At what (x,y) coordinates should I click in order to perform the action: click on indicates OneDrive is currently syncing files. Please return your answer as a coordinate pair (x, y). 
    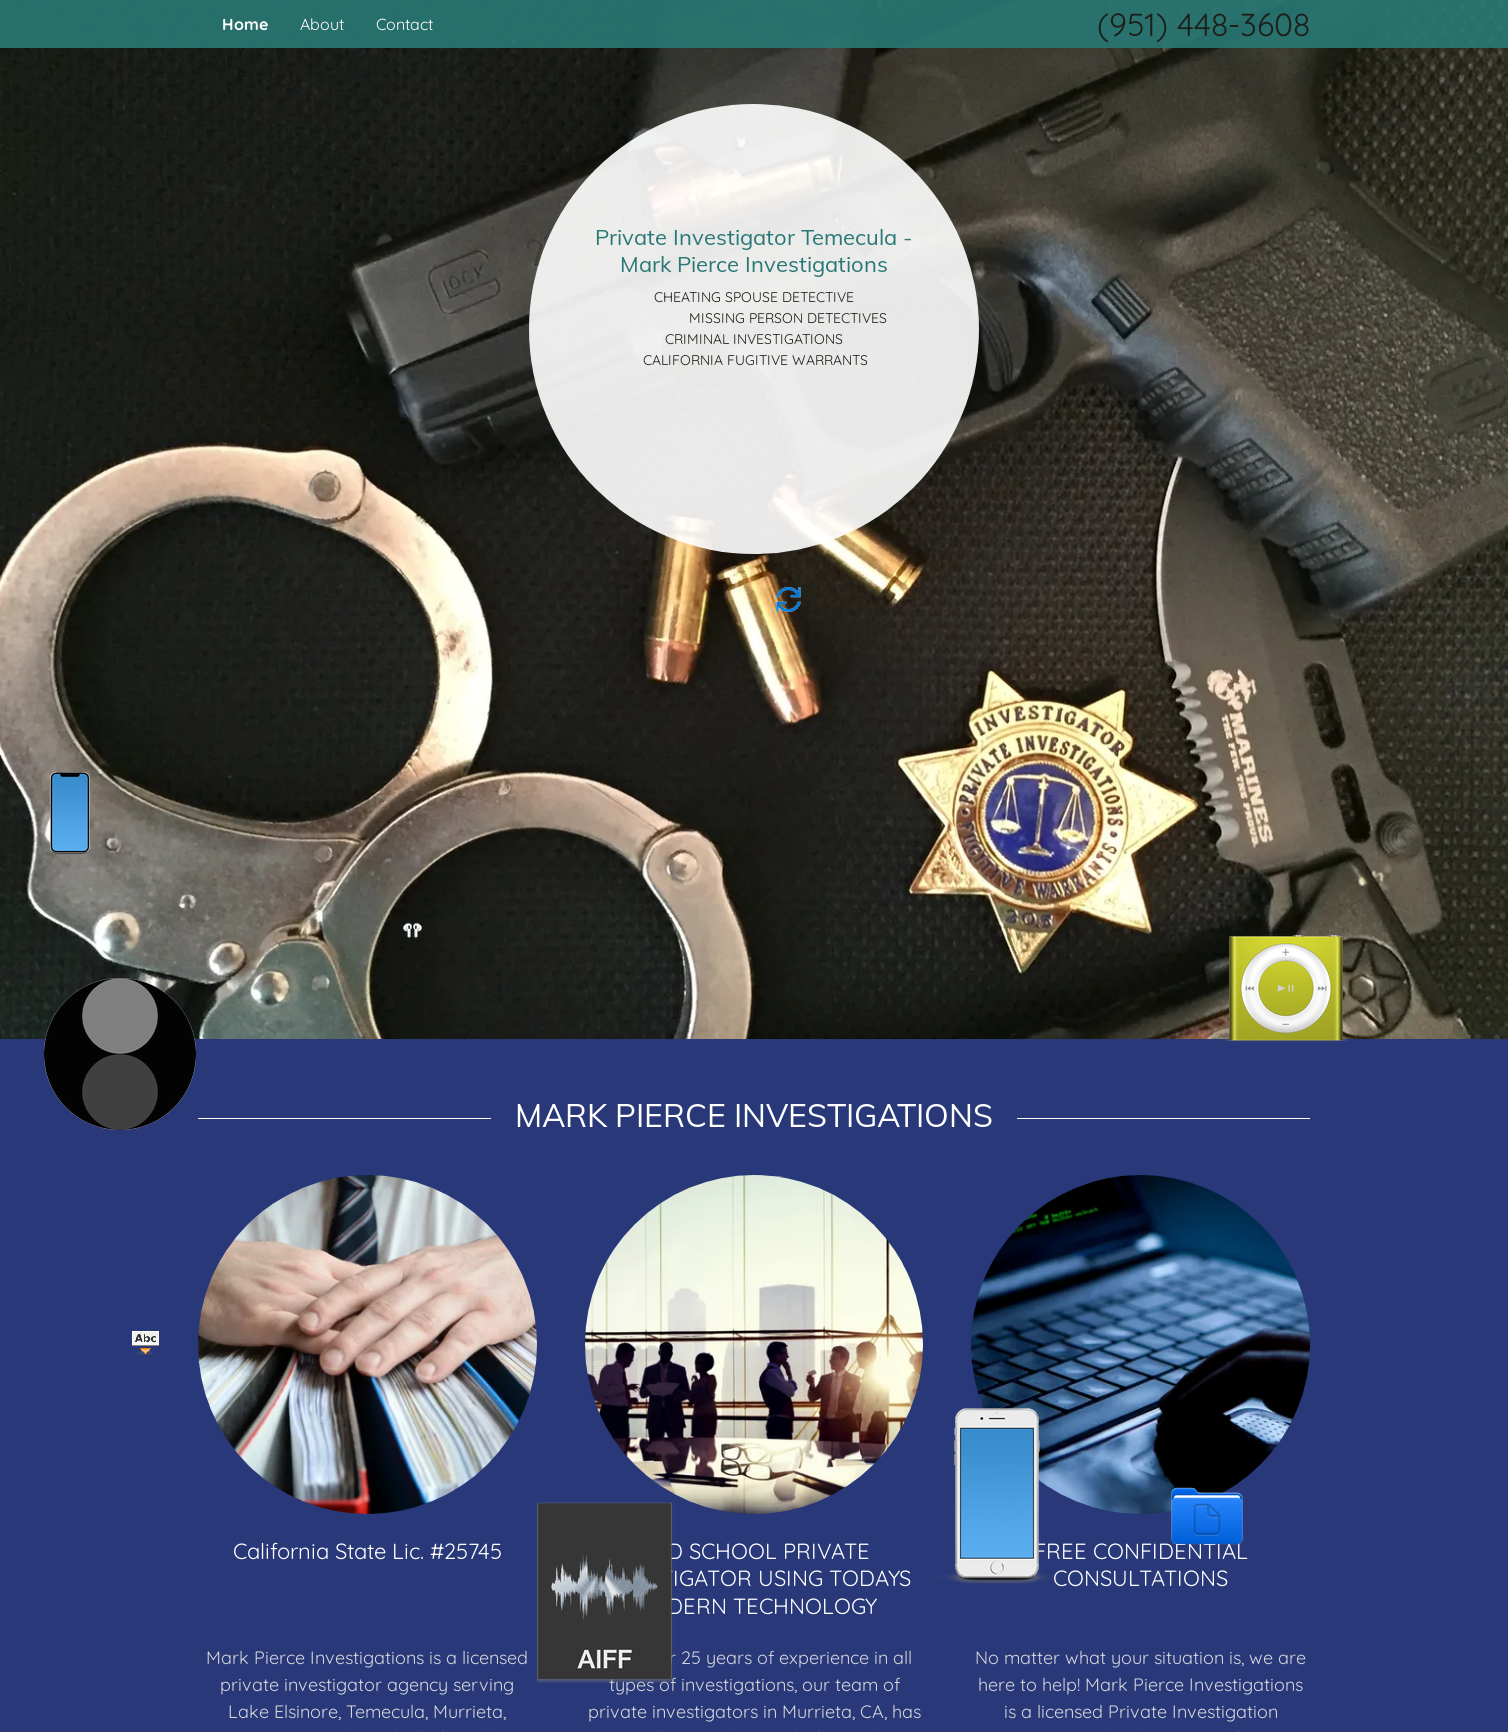
    Looking at the image, I should click on (788, 599).